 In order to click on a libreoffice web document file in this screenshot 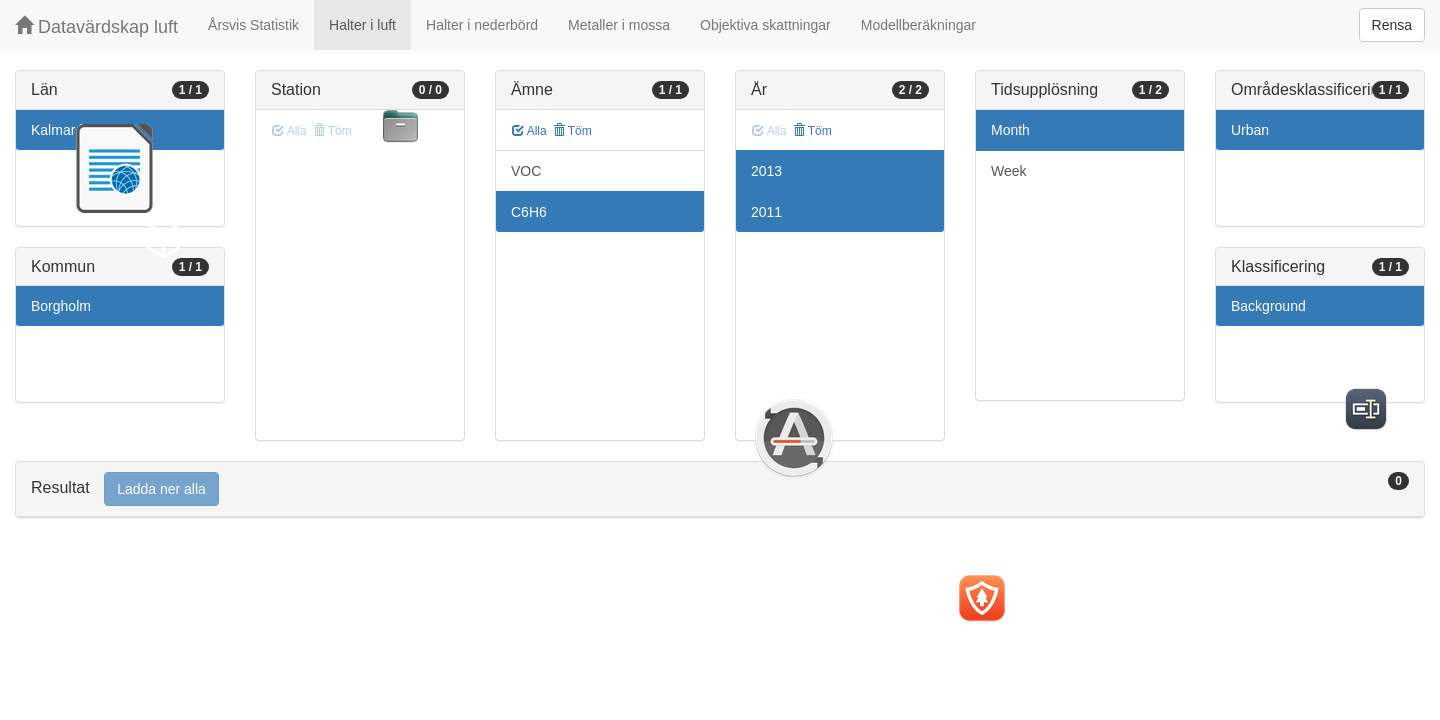, I will do `click(114, 168)`.